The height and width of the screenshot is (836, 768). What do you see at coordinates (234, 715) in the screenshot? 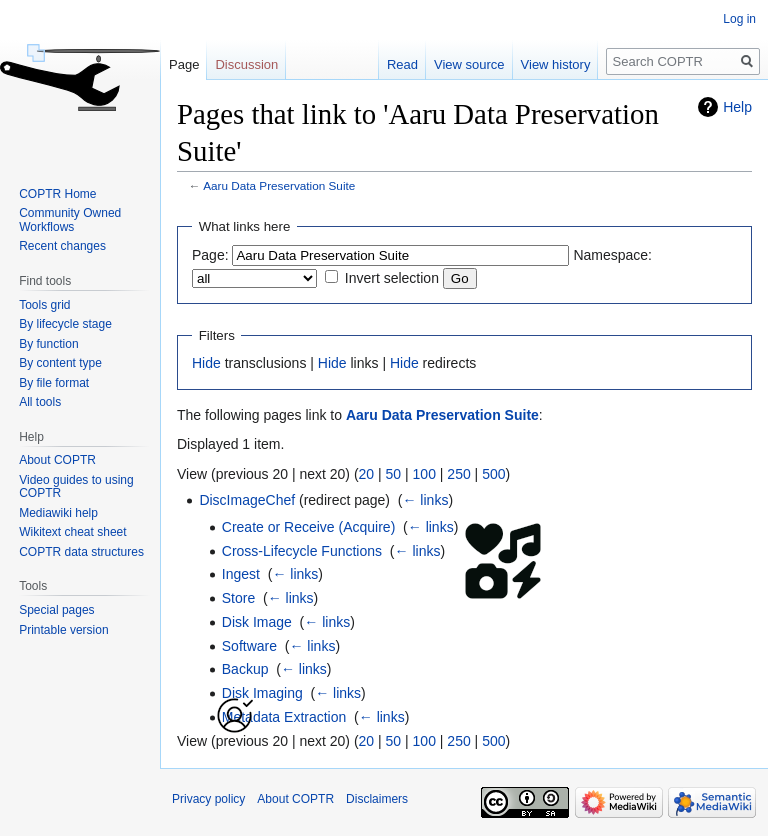
I see `verified user profile` at bounding box center [234, 715].